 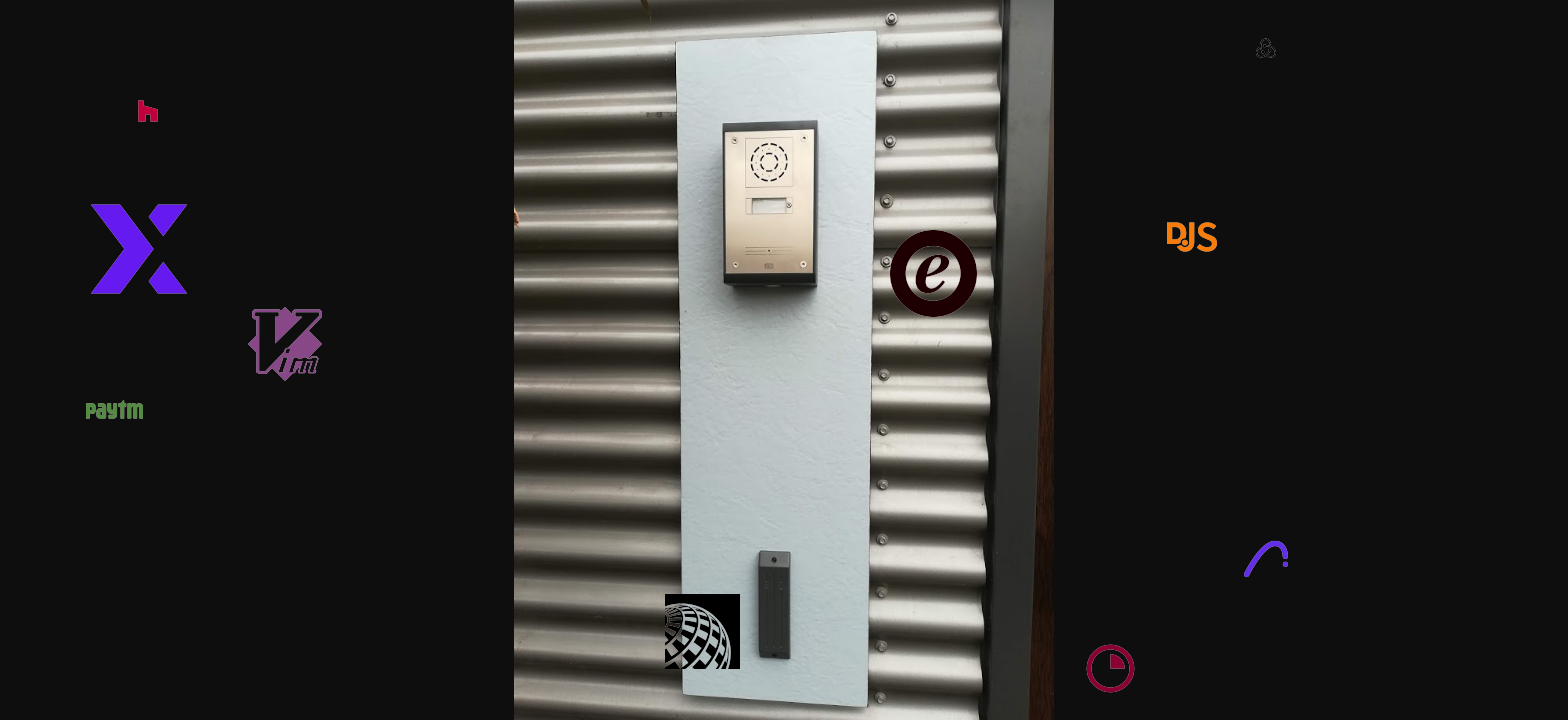 I want to click on open Paytm payment app, so click(x=114, y=409).